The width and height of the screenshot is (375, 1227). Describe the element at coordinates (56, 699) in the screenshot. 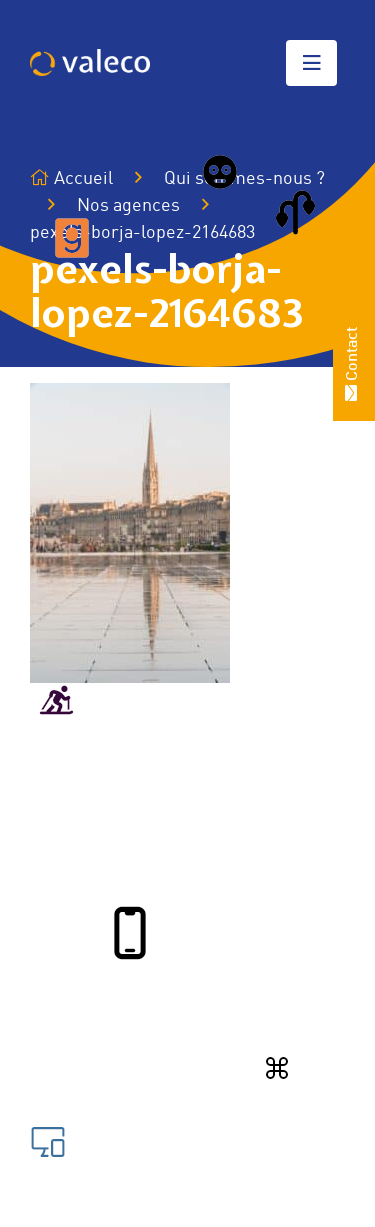

I see `access nordic skiing trails or activities` at that location.